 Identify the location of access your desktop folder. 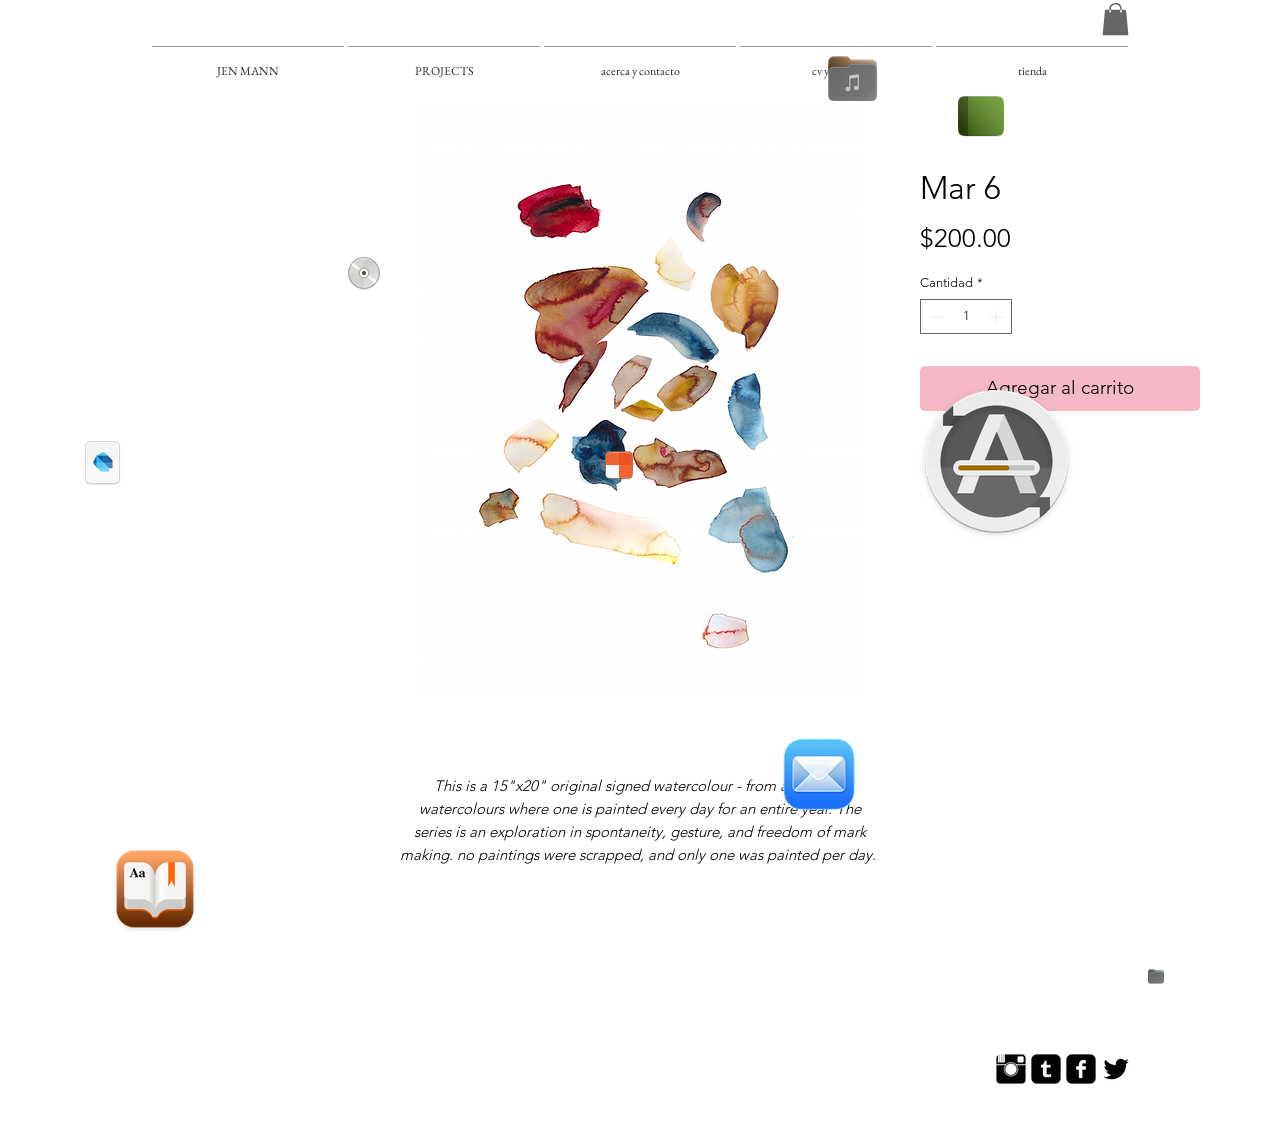
(981, 115).